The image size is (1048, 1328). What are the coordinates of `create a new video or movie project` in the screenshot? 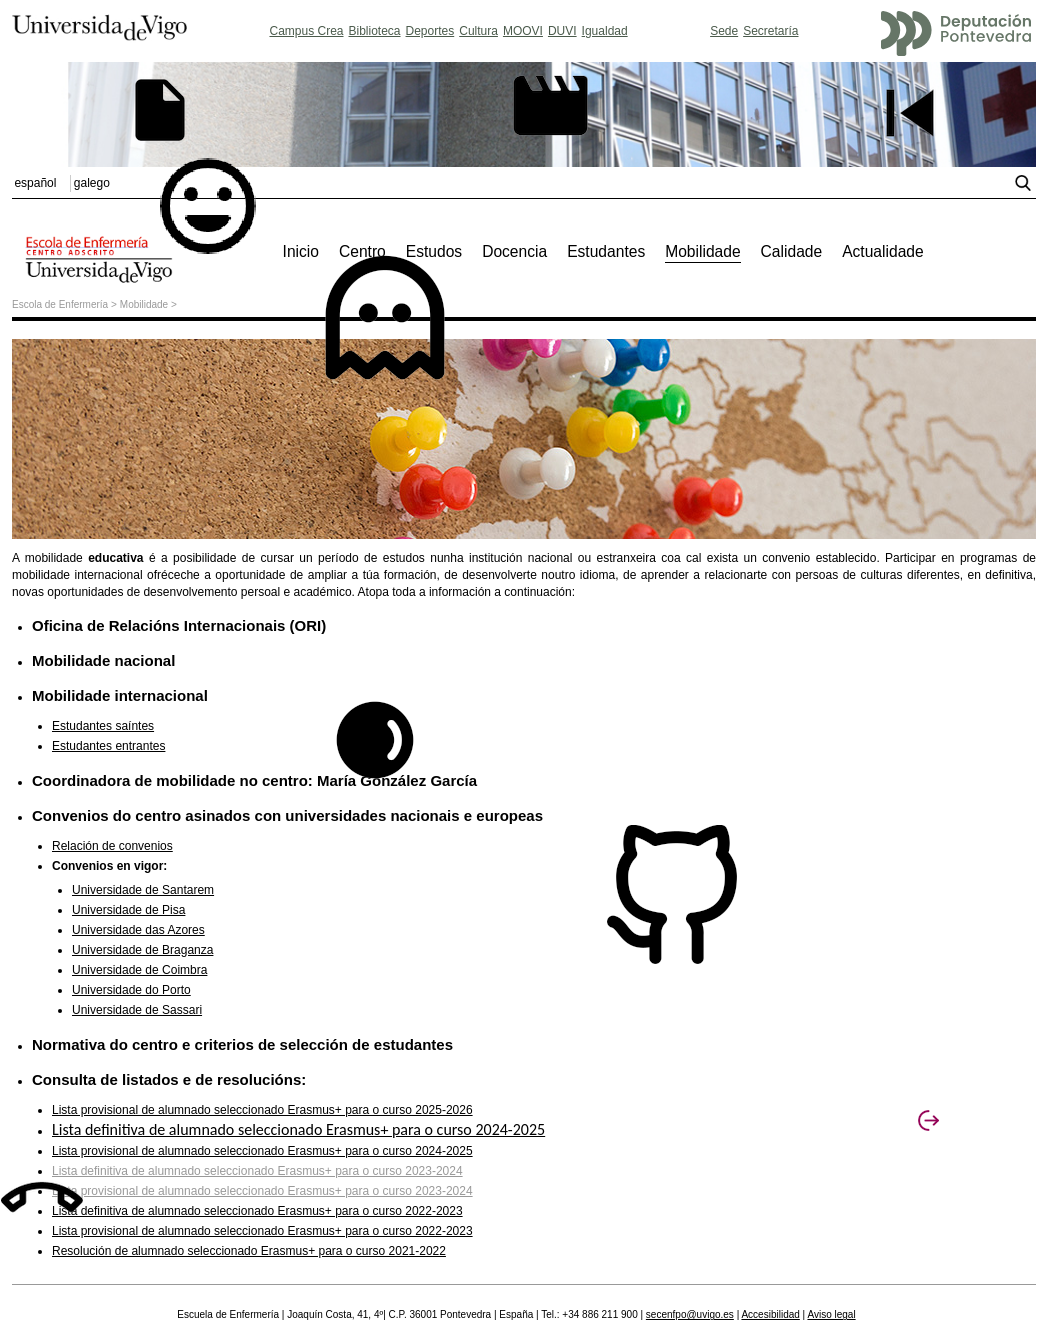 It's located at (550, 105).